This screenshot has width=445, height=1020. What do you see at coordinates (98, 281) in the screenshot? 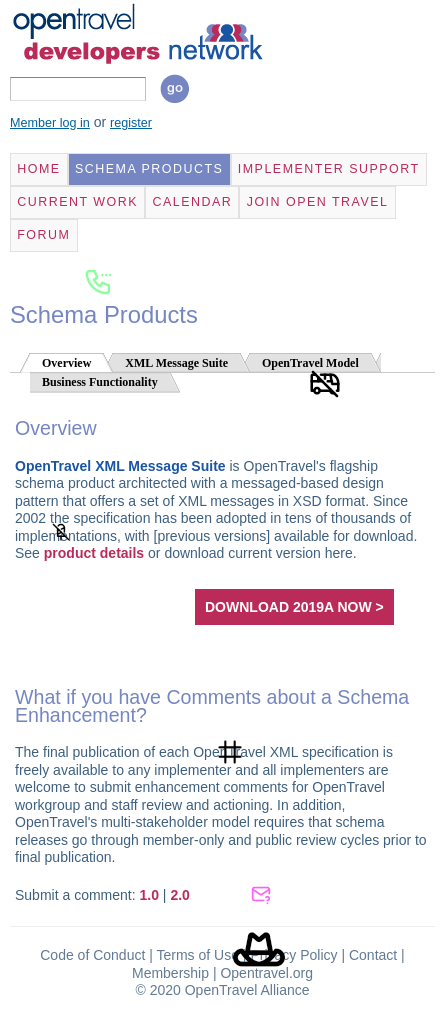
I see `indicates an active or incoming call` at bounding box center [98, 281].